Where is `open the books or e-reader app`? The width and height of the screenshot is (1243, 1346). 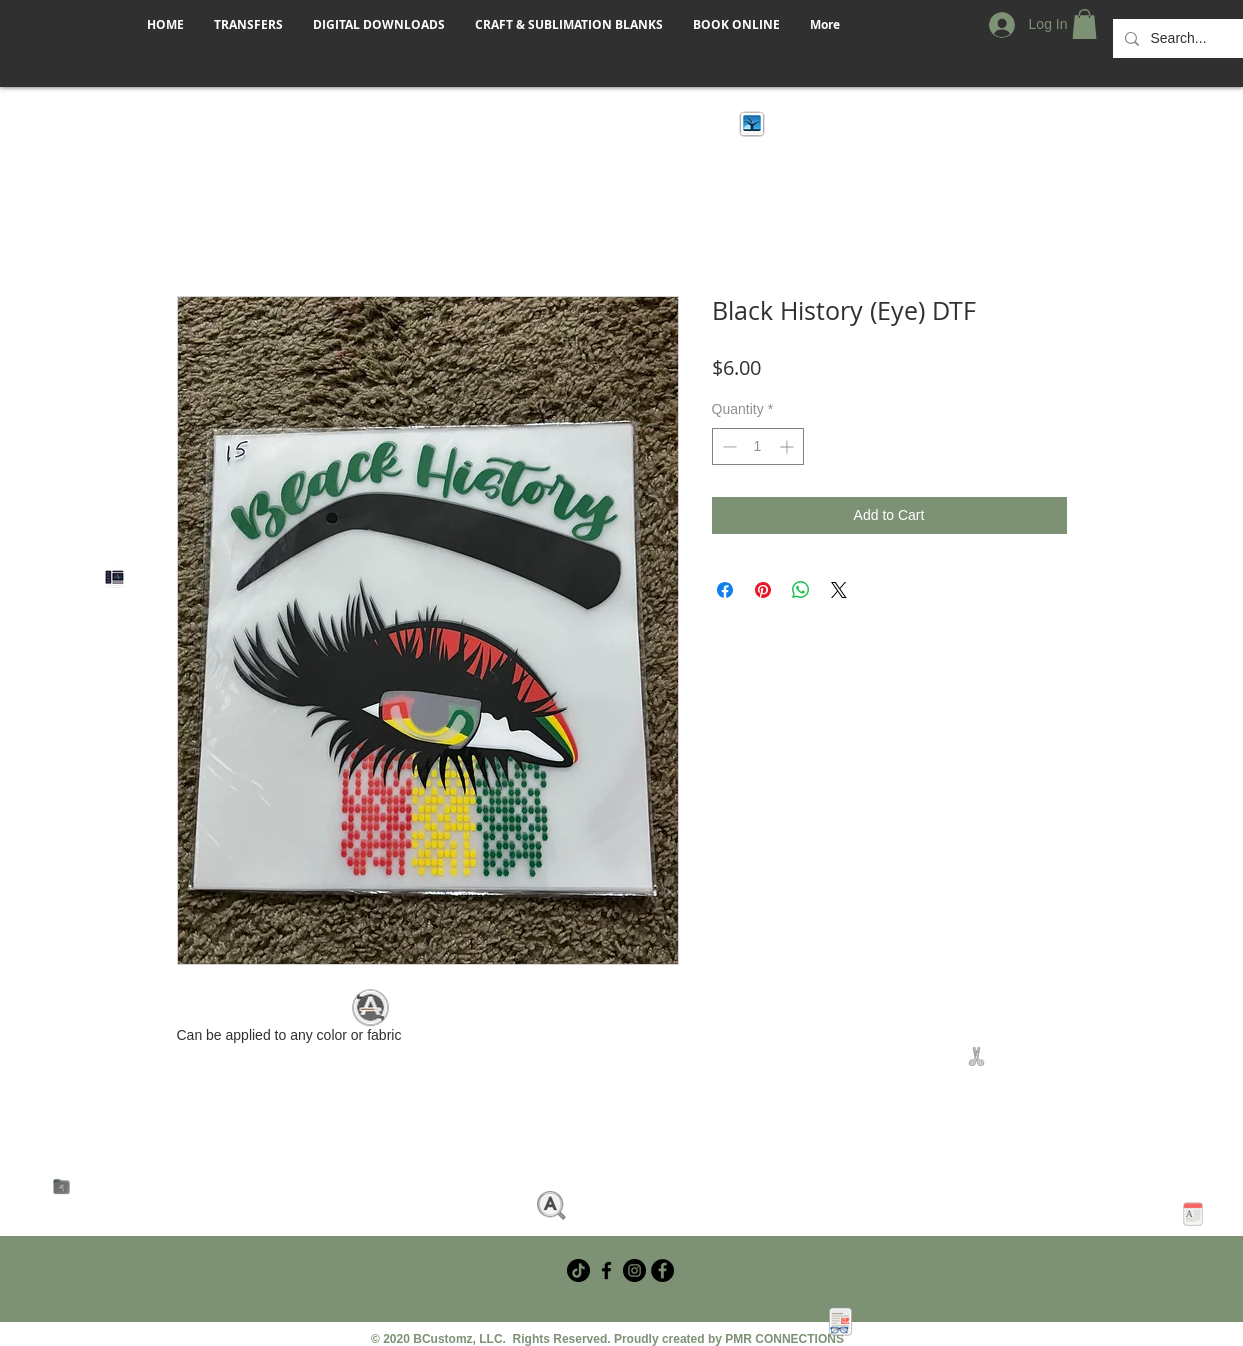
open the books or e-reader app is located at coordinates (1193, 1214).